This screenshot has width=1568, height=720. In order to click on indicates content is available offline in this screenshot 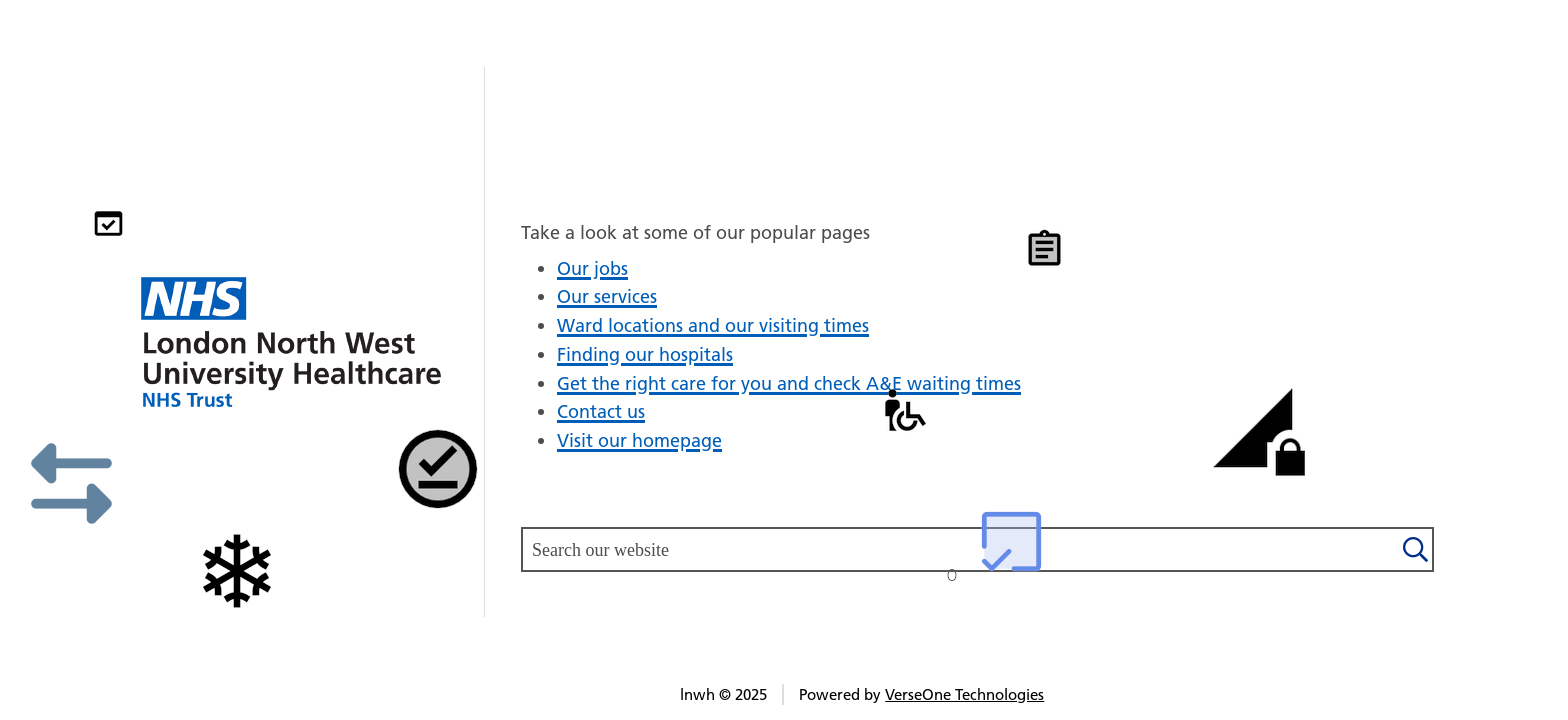, I will do `click(438, 469)`.